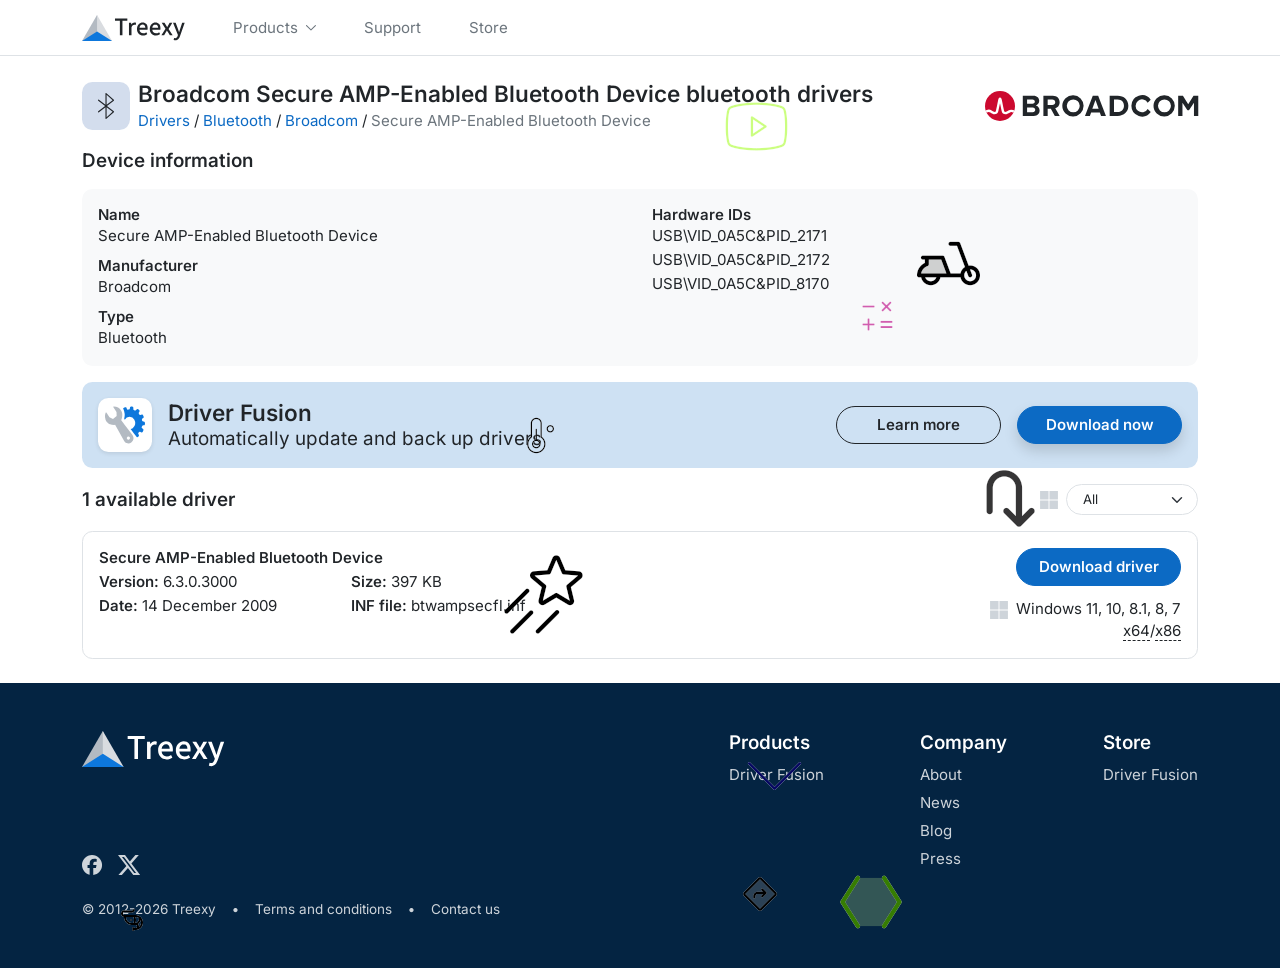  Describe the element at coordinates (543, 594) in the screenshot. I see `add to favorites or wishlist` at that location.